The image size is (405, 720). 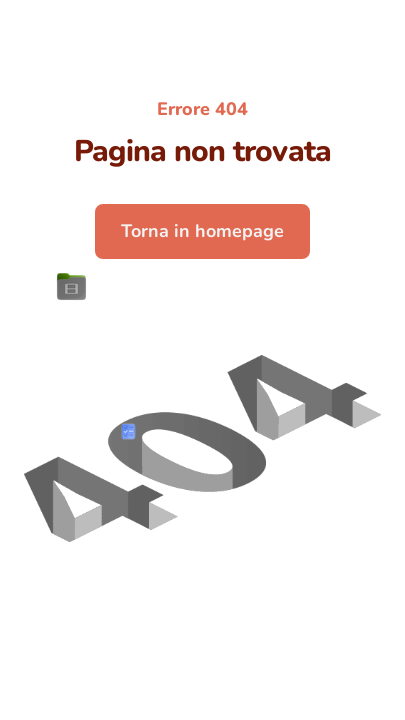 I want to click on open your videos folder, so click(x=71, y=286).